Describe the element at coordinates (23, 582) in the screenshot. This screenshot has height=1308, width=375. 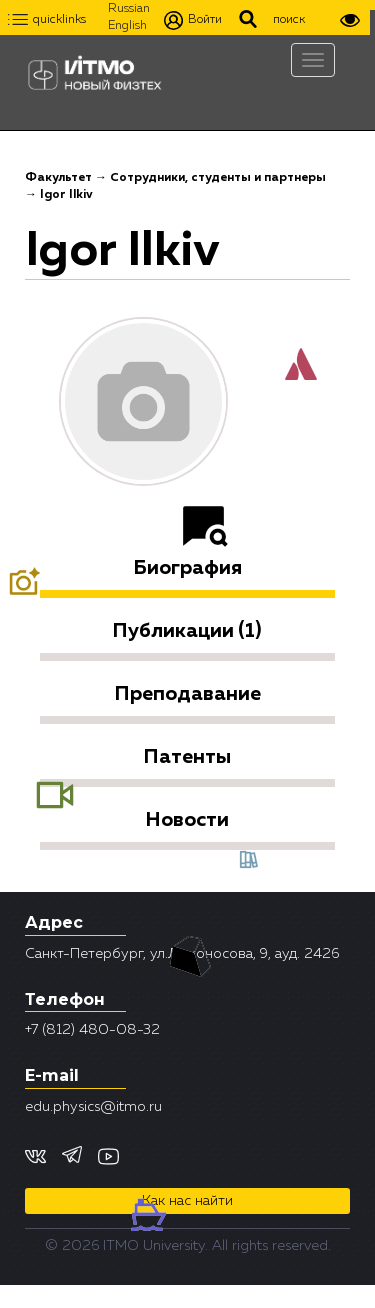
I see `activate AI-powered camera features` at that location.